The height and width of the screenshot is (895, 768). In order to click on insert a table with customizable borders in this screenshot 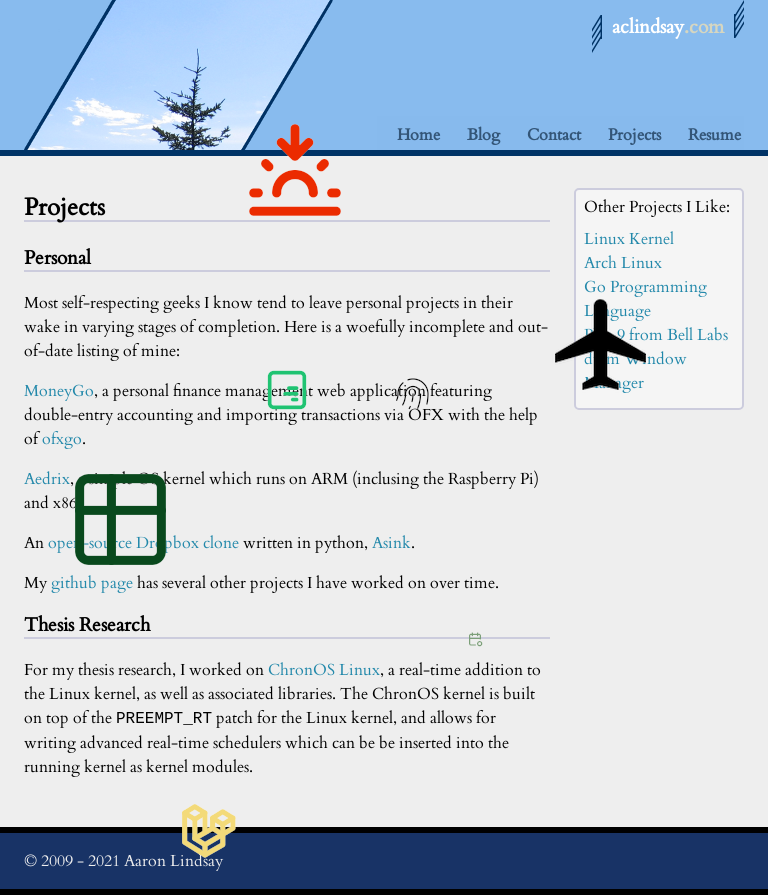, I will do `click(120, 519)`.